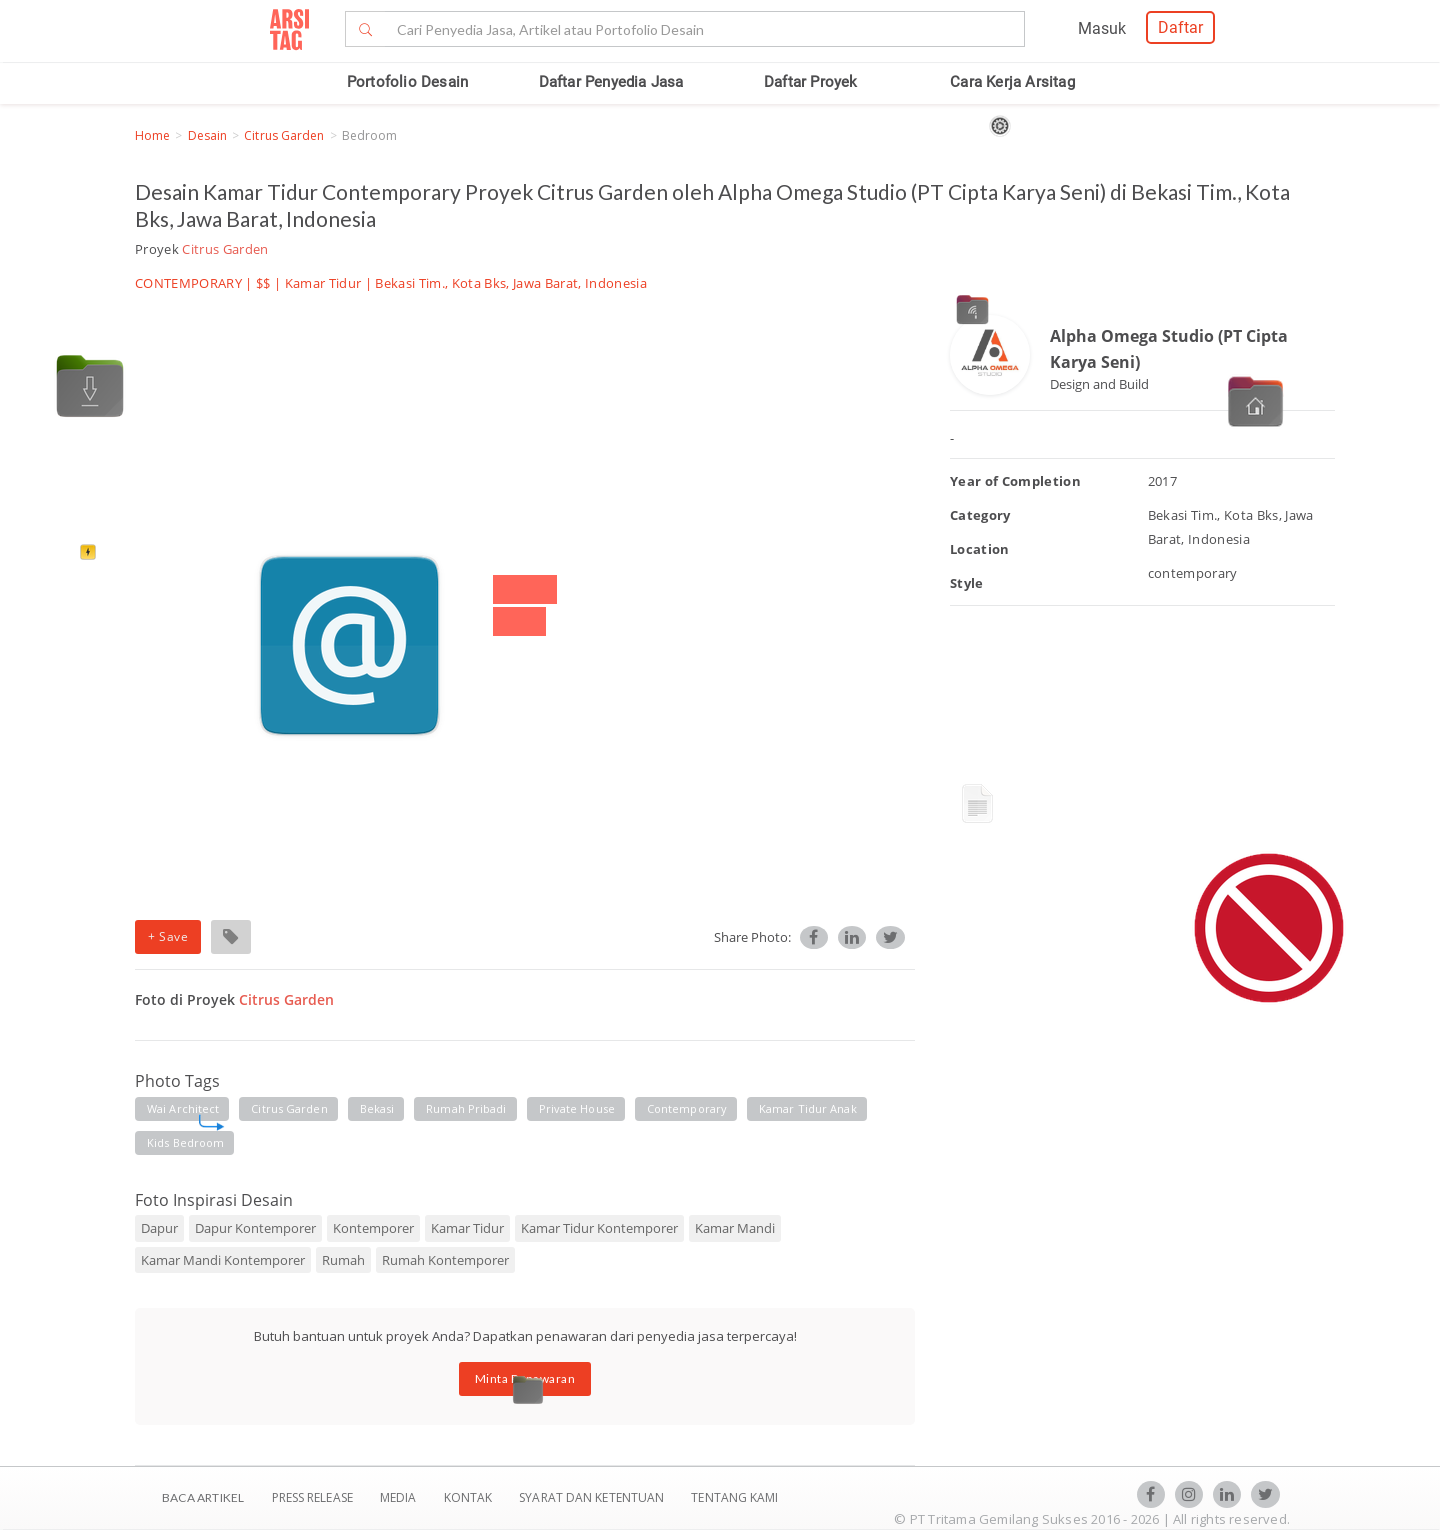 This screenshot has height=1530, width=1440. Describe the element at coordinates (528, 1390) in the screenshot. I see `open folder to view contents` at that location.